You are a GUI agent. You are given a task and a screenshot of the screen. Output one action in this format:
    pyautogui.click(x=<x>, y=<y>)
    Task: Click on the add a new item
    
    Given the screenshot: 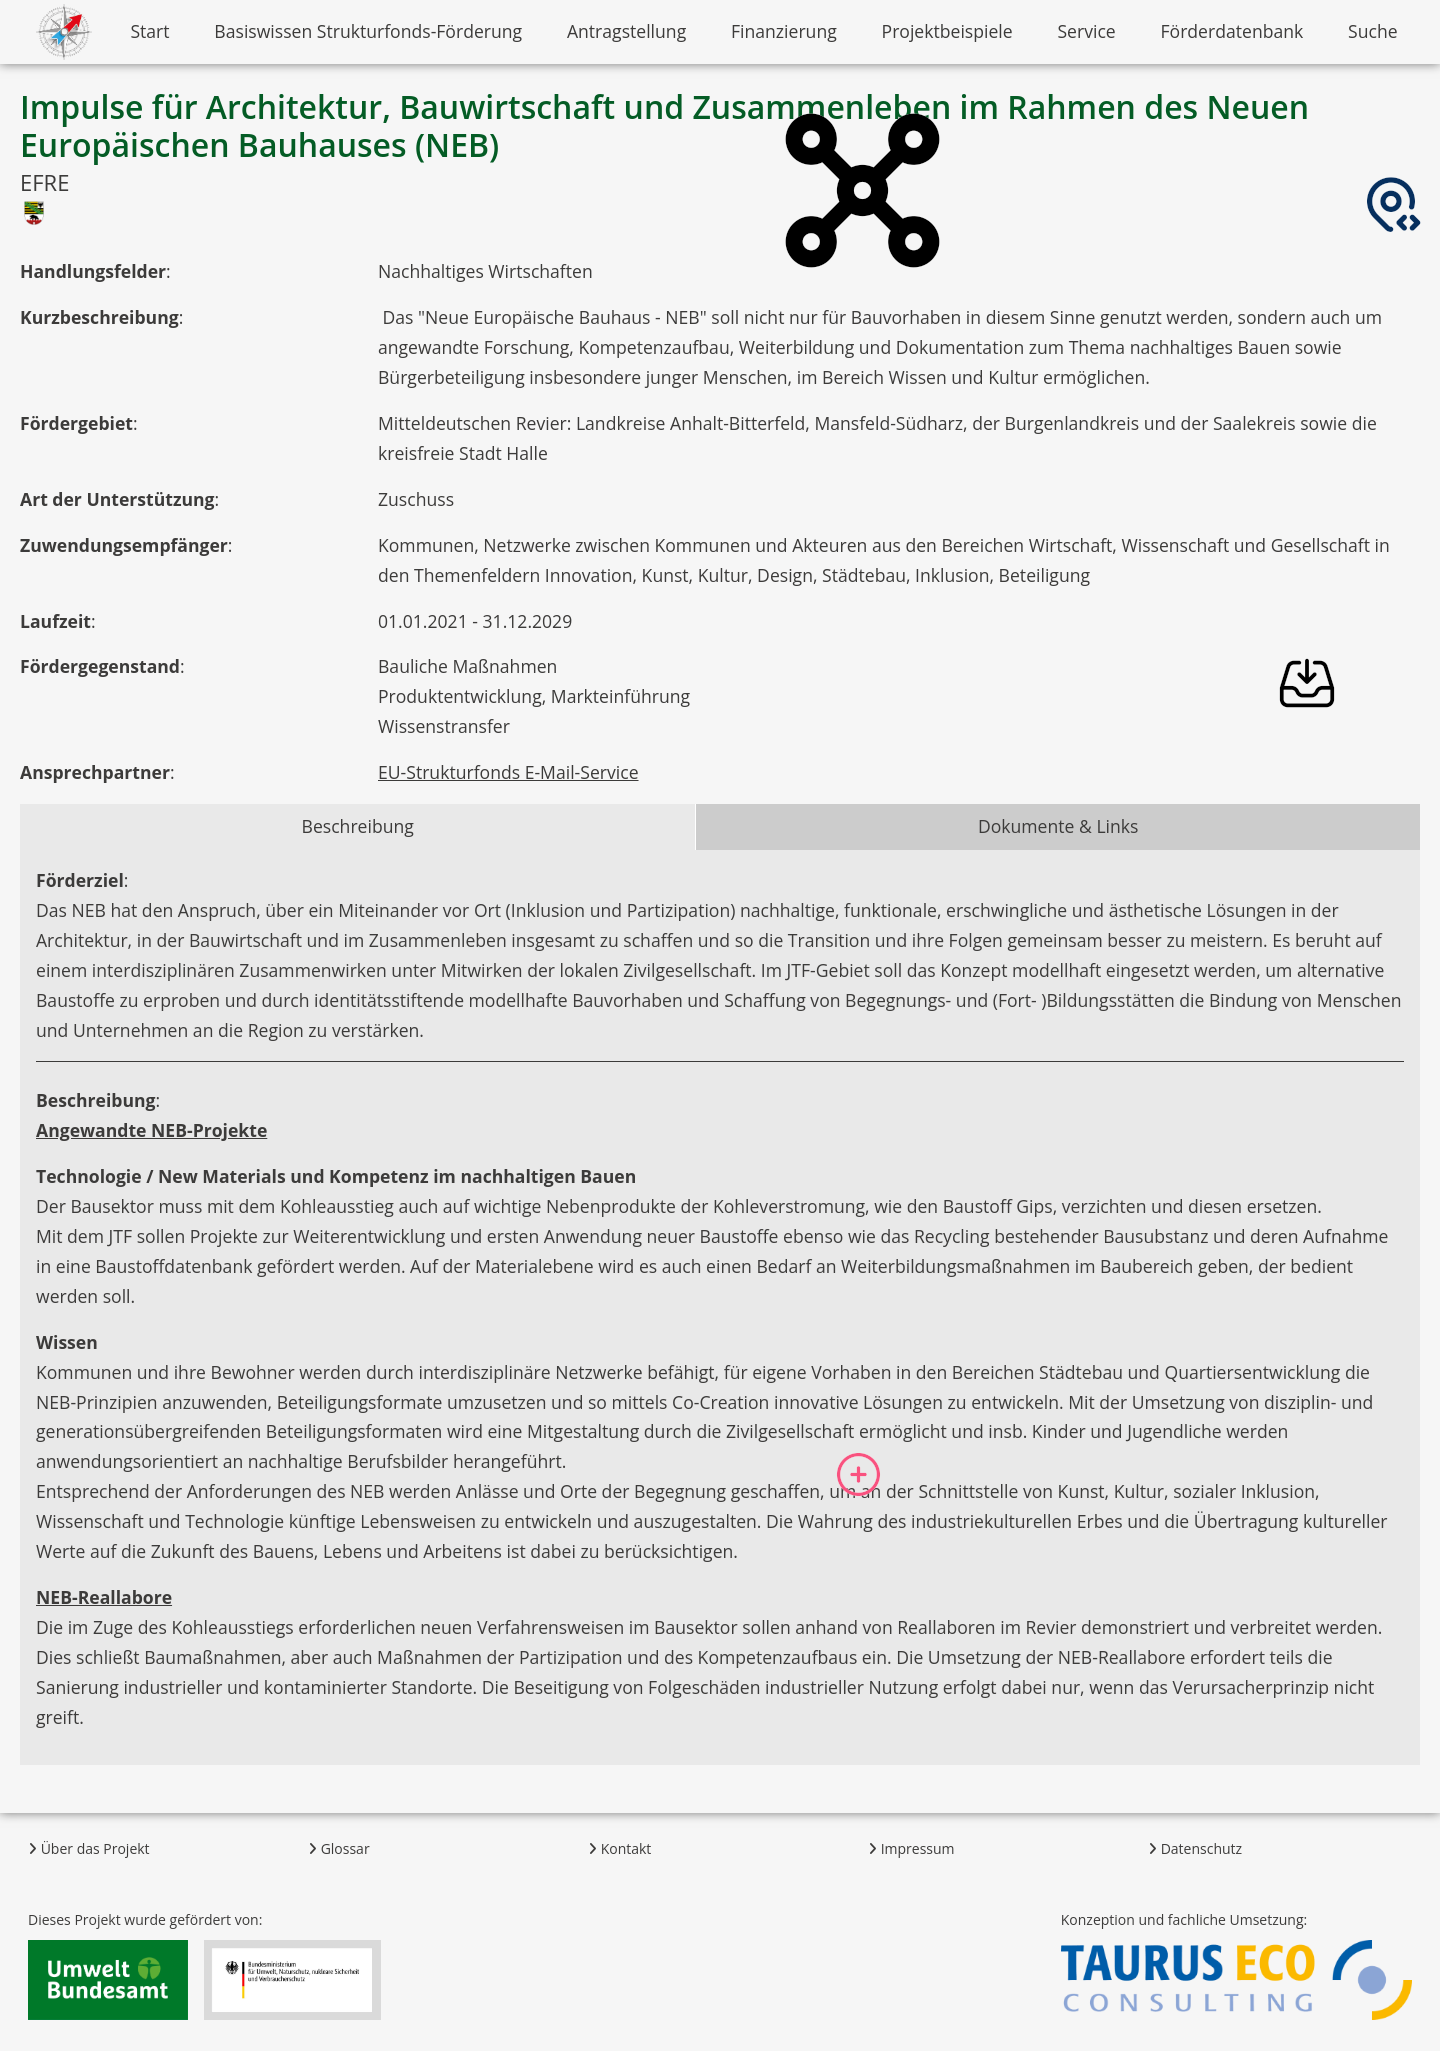 What is the action you would take?
    pyautogui.click(x=858, y=1474)
    